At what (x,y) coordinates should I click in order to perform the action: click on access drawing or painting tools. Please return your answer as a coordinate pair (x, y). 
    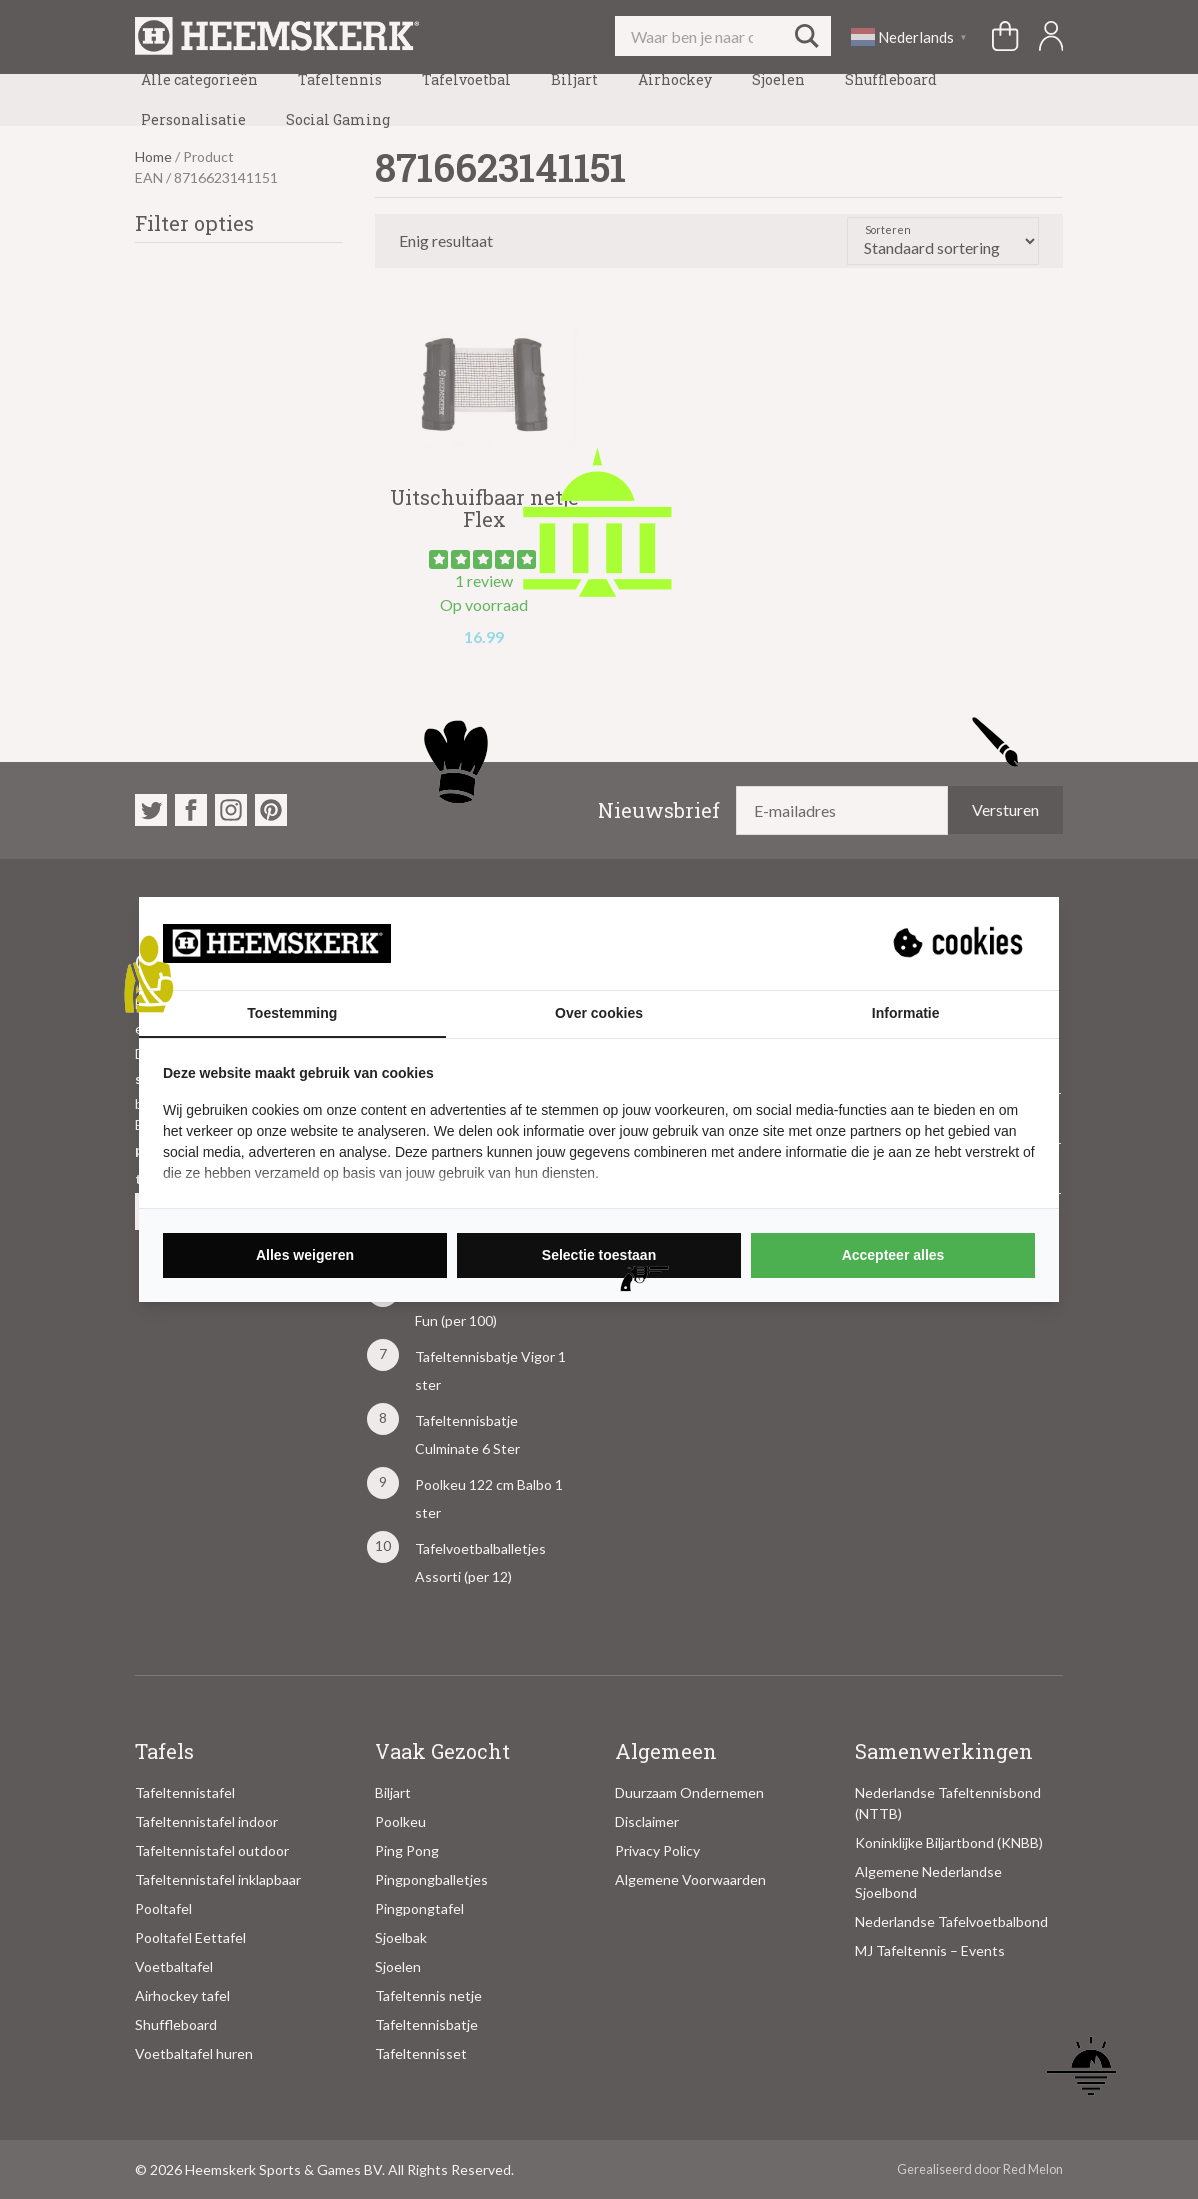
    Looking at the image, I should click on (996, 742).